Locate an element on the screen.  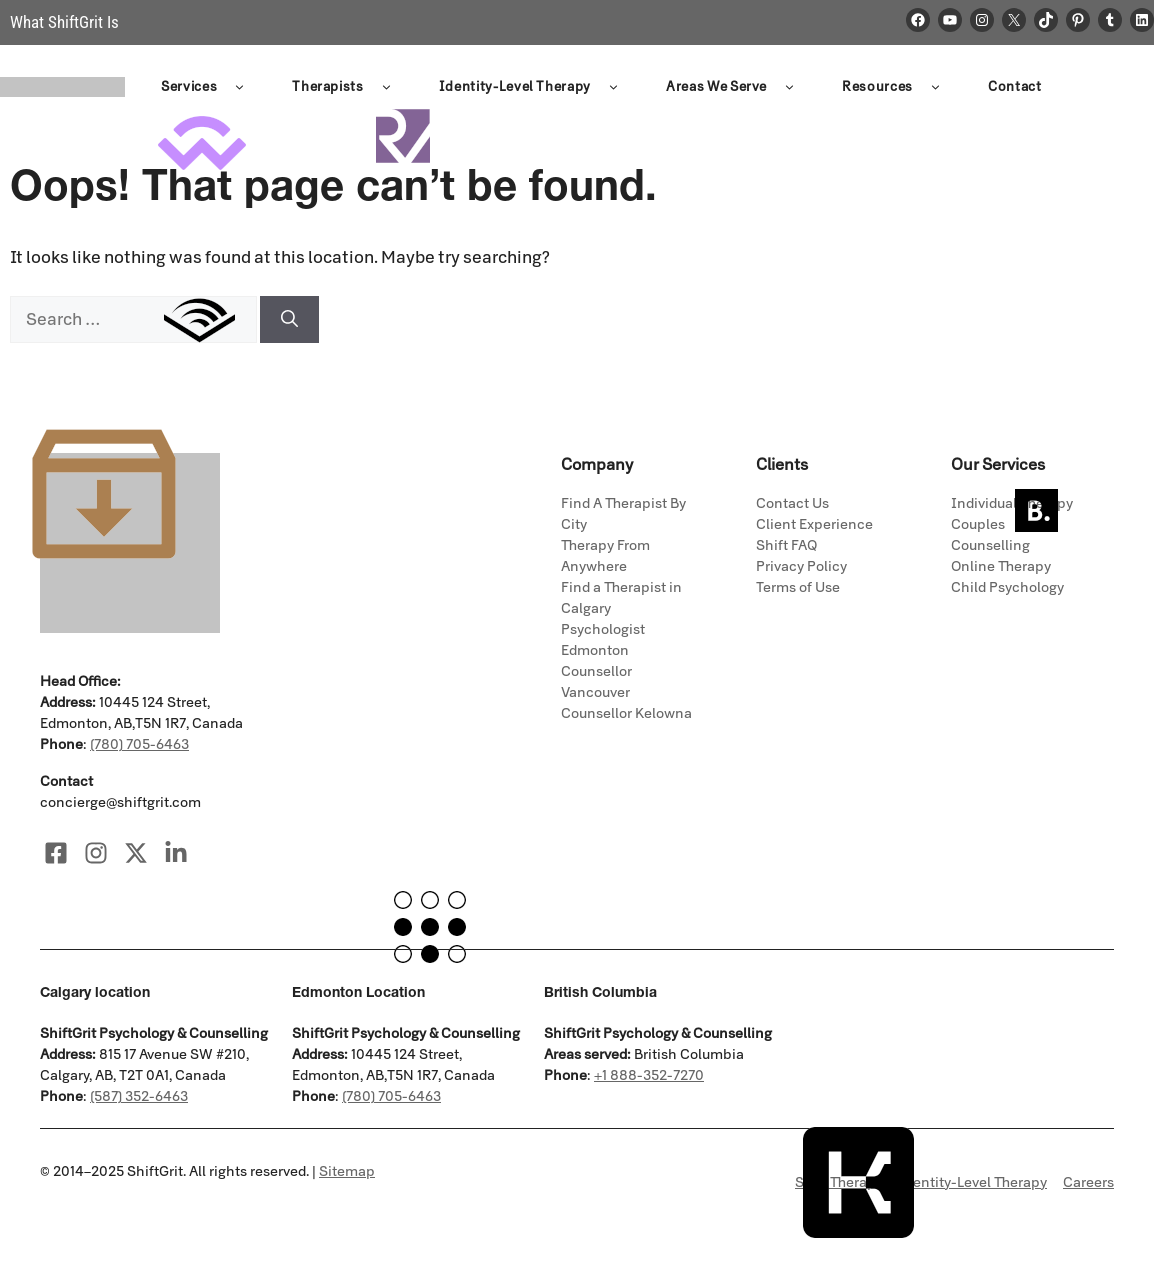
indicates RISC-V architecture compatibility is located at coordinates (403, 136).